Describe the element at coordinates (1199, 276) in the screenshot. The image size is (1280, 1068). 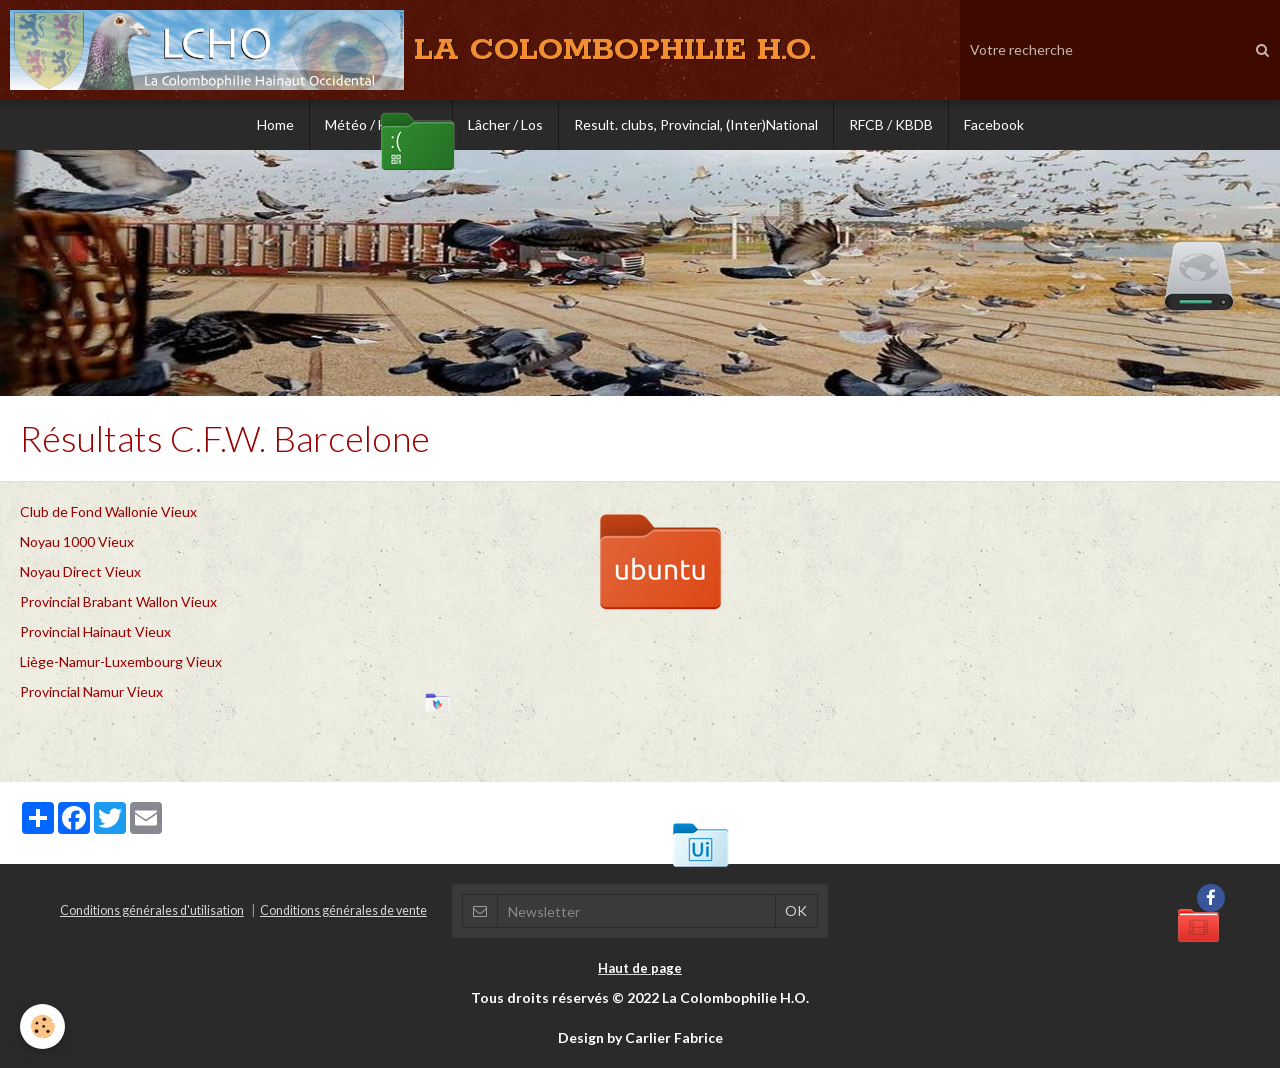
I see `access network server or shared storage` at that location.